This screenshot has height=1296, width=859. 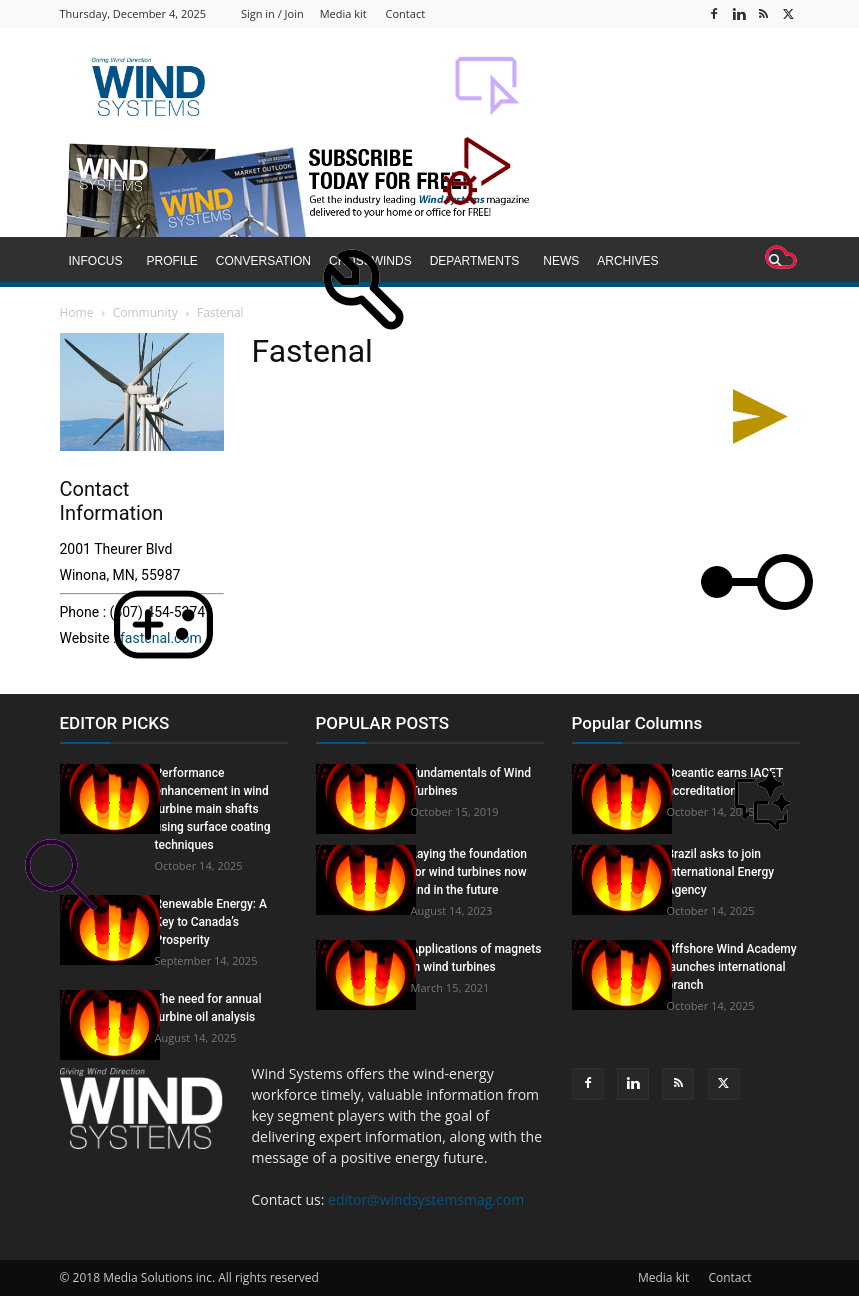 What do you see at coordinates (61, 875) in the screenshot?
I see `search for files, settings, or content` at bounding box center [61, 875].